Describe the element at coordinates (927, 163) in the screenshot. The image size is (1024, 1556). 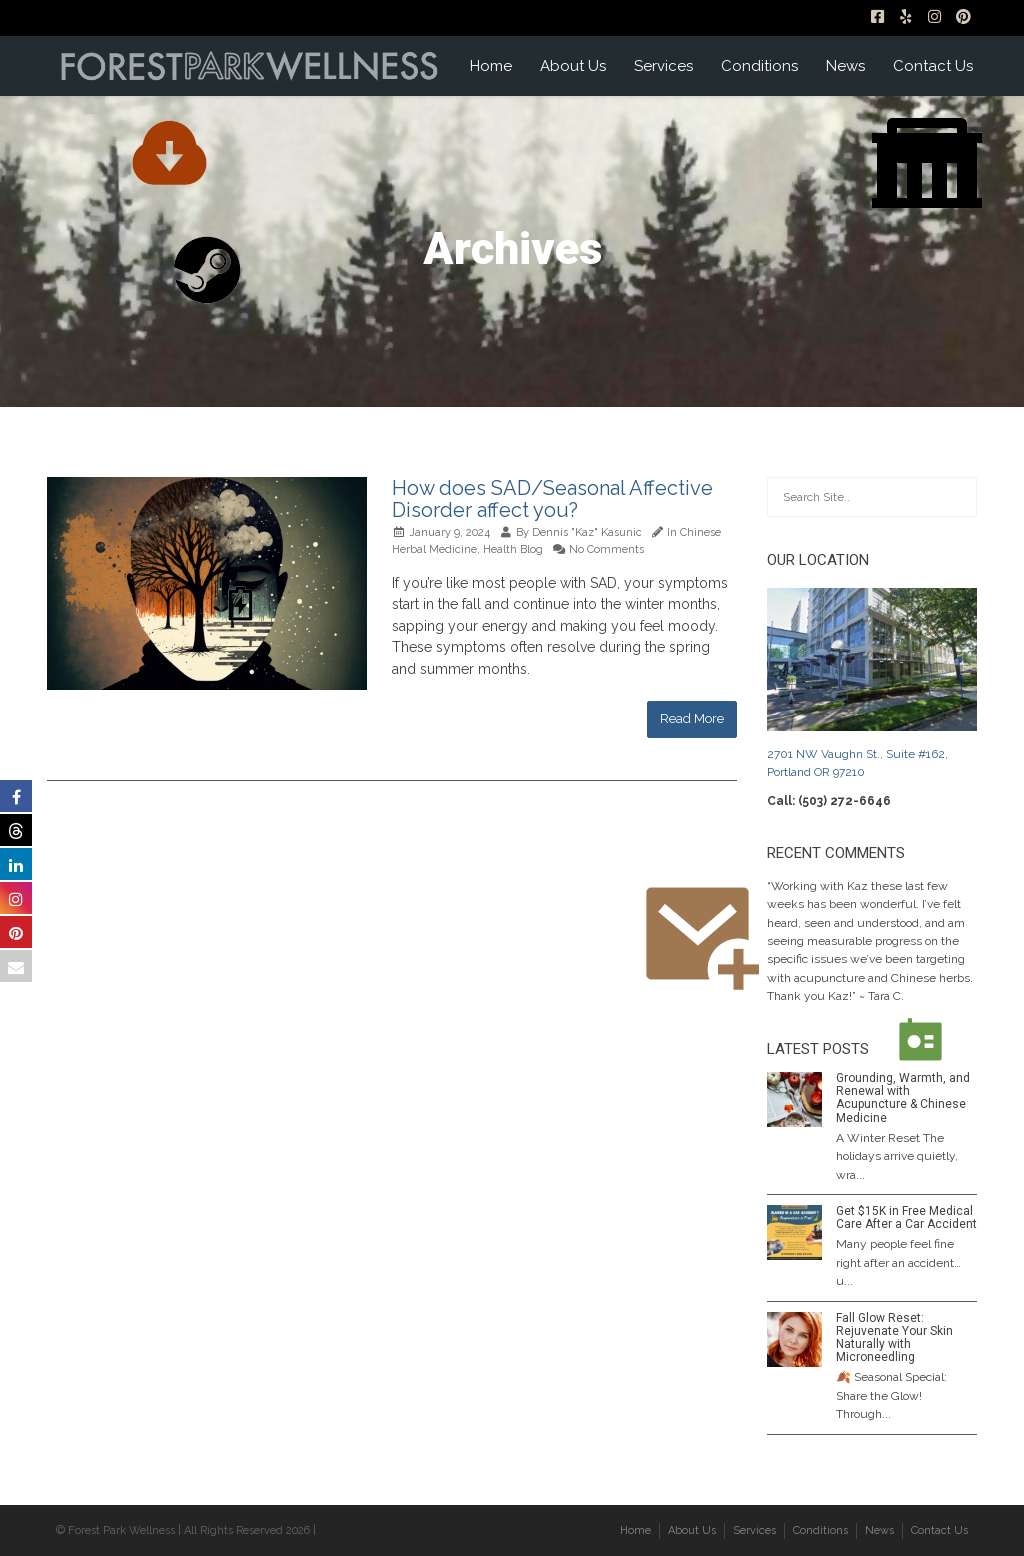
I see `access government services` at that location.